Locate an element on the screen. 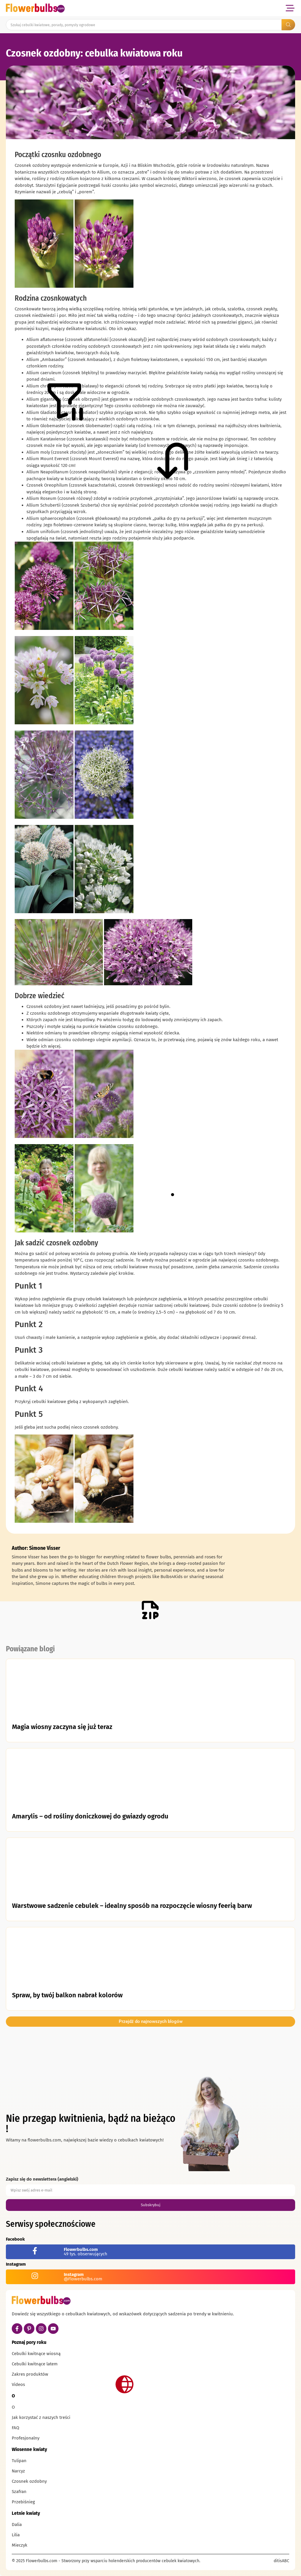 The image size is (301, 2576). compress files into a zip archive is located at coordinates (150, 1611).